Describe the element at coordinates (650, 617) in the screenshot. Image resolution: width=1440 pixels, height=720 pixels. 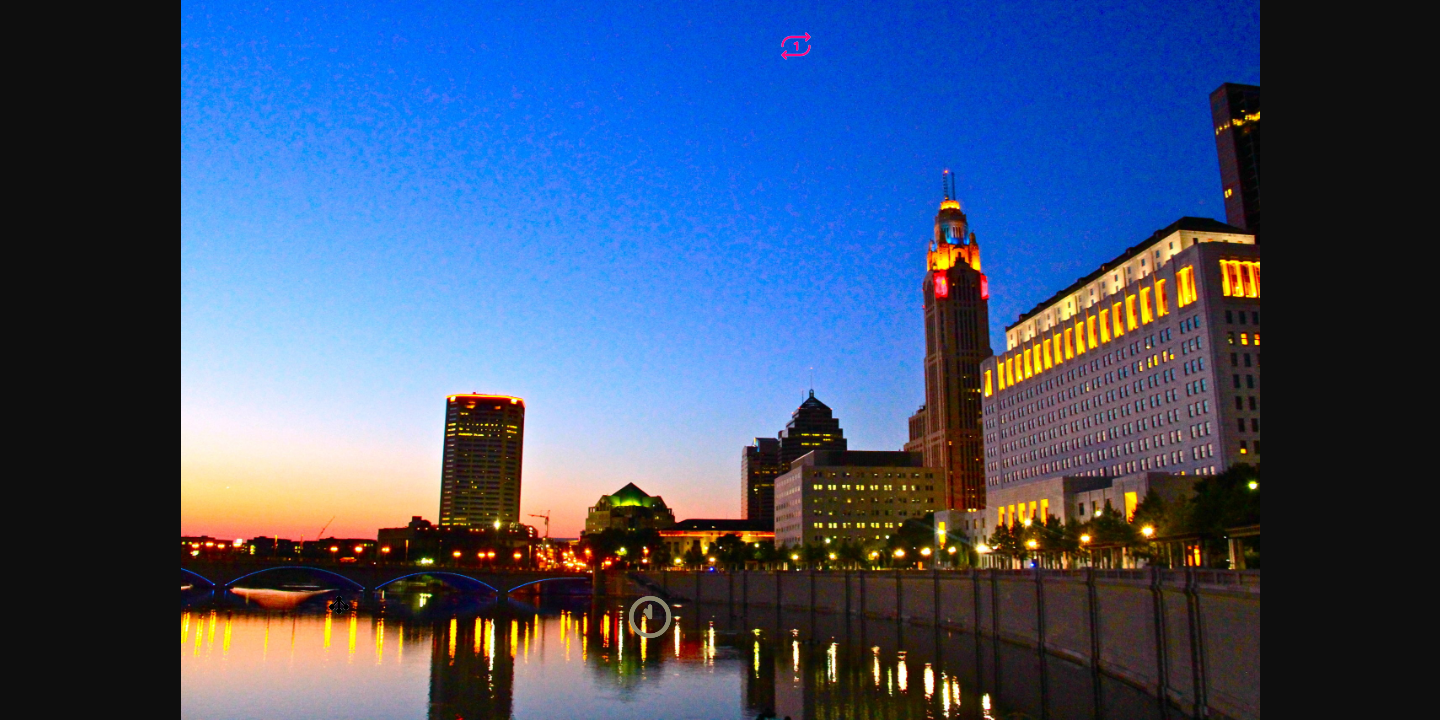
I see `indicates the current time (11 o'clock)` at that location.